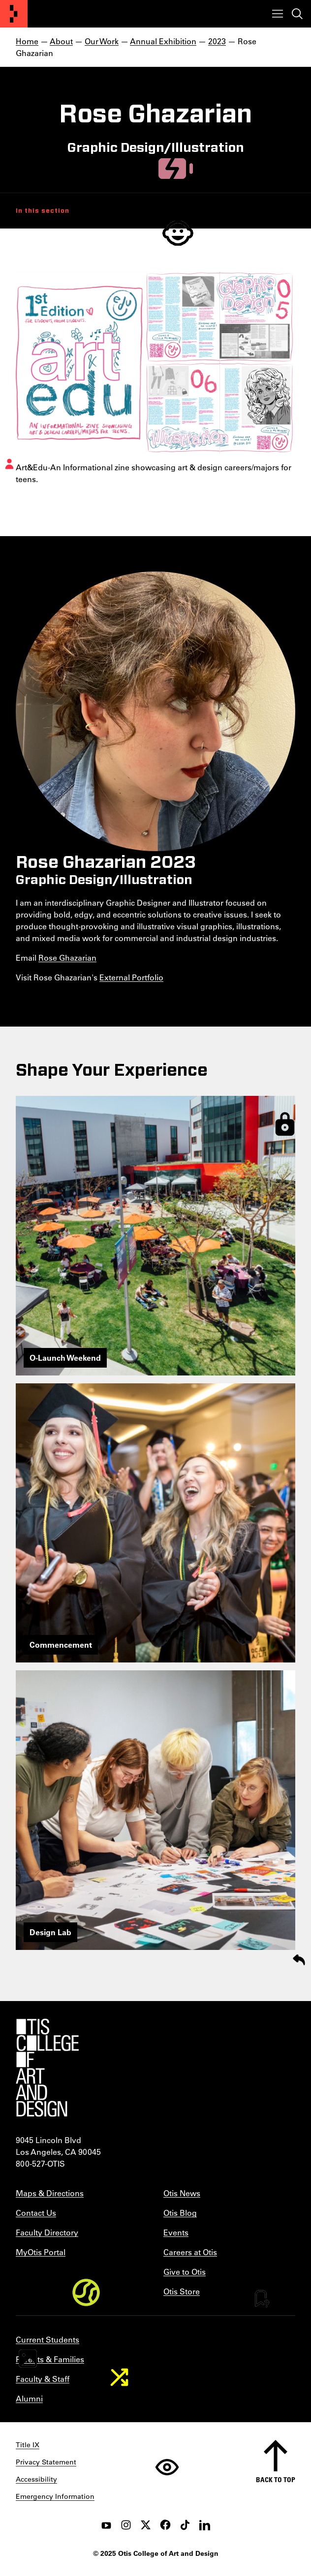 The width and height of the screenshot is (311, 2576). I want to click on switch to global or worldwide view, so click(86, 2292).